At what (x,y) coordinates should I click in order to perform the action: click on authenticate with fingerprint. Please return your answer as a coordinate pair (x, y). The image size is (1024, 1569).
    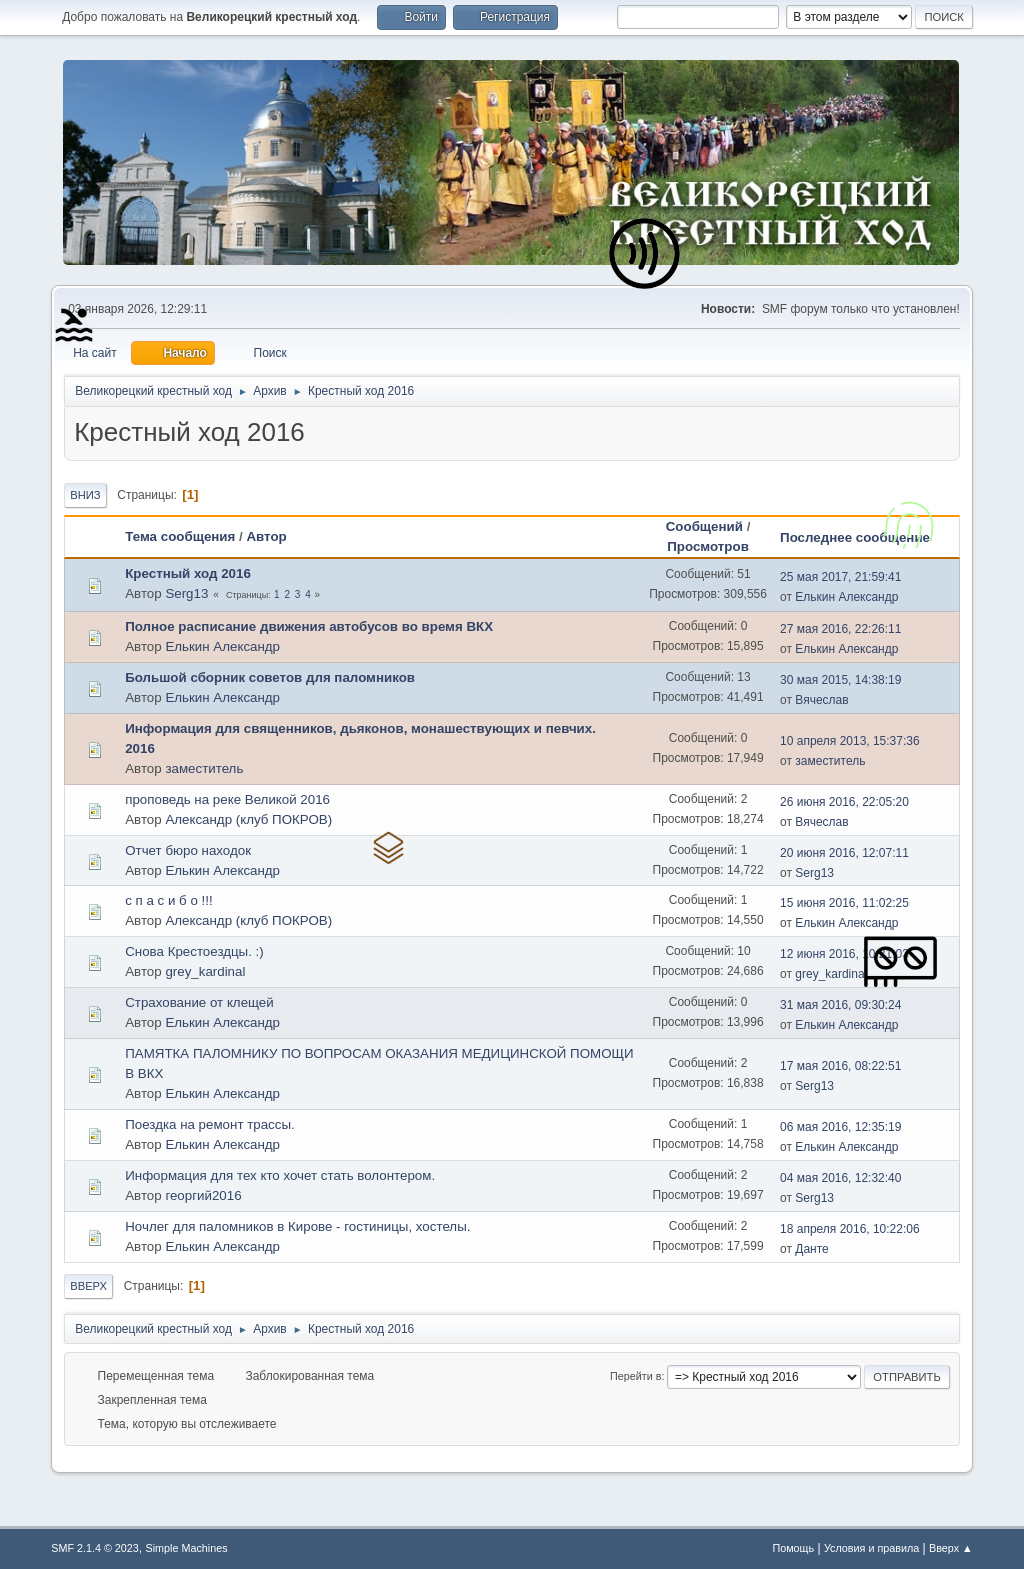
    Looking at the image, I should click on (909, 525).